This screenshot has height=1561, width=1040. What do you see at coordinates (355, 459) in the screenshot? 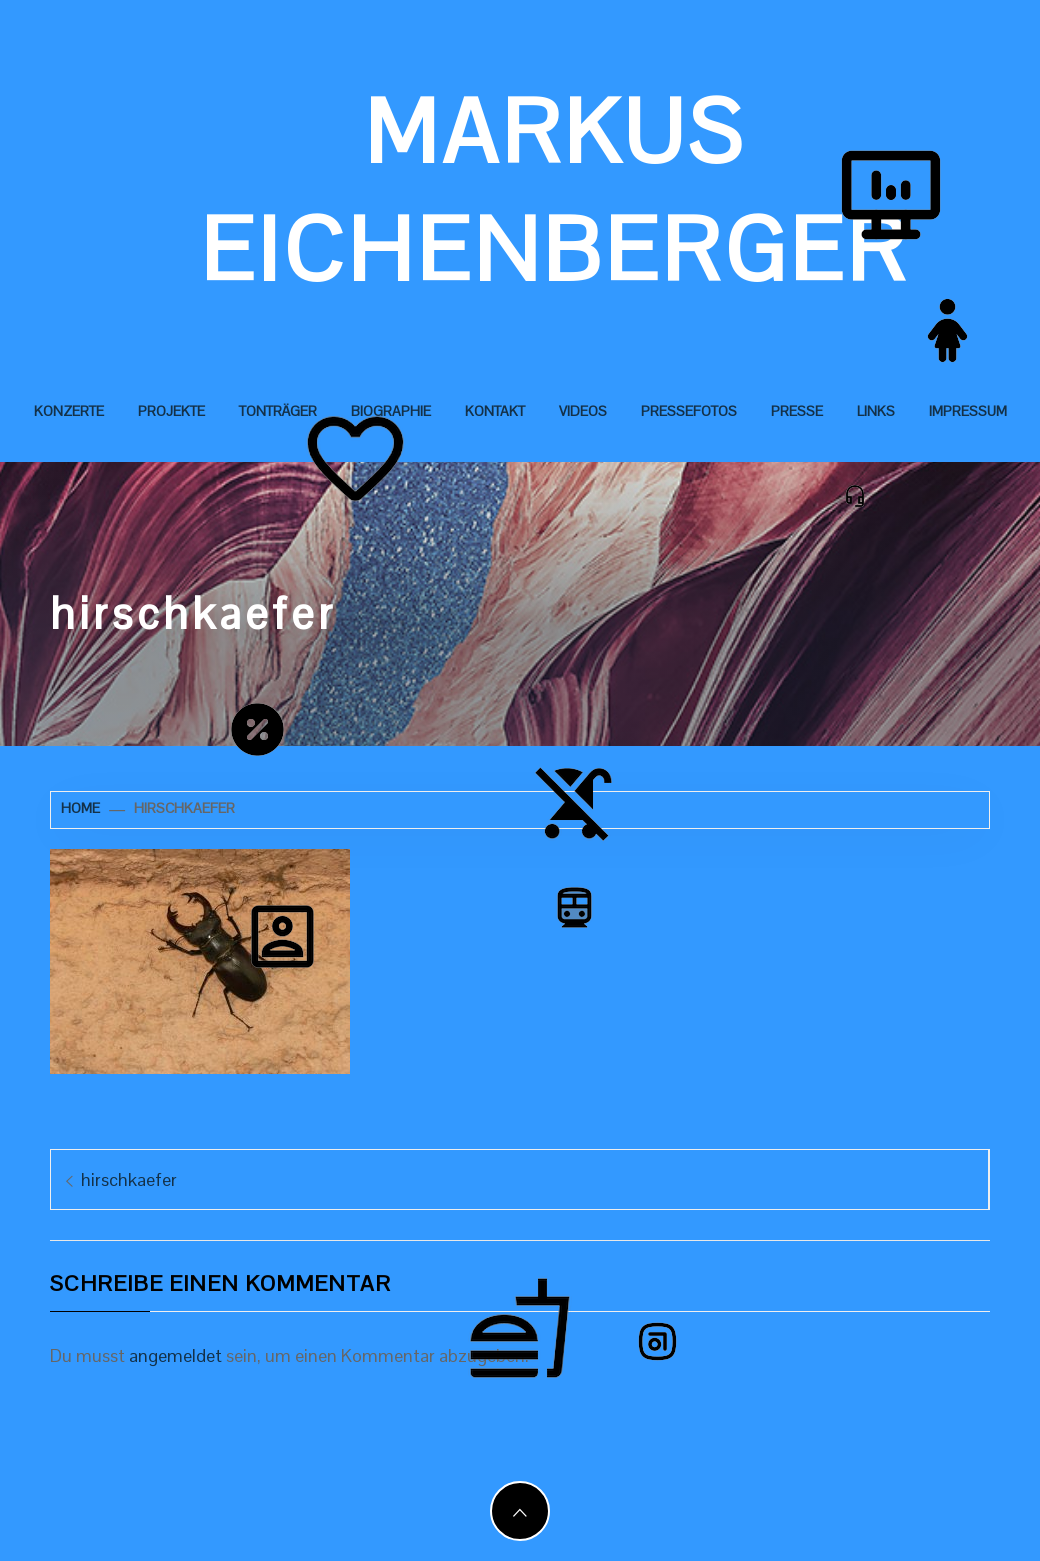
I see `add to favorites` at bounding box center [355, 459].